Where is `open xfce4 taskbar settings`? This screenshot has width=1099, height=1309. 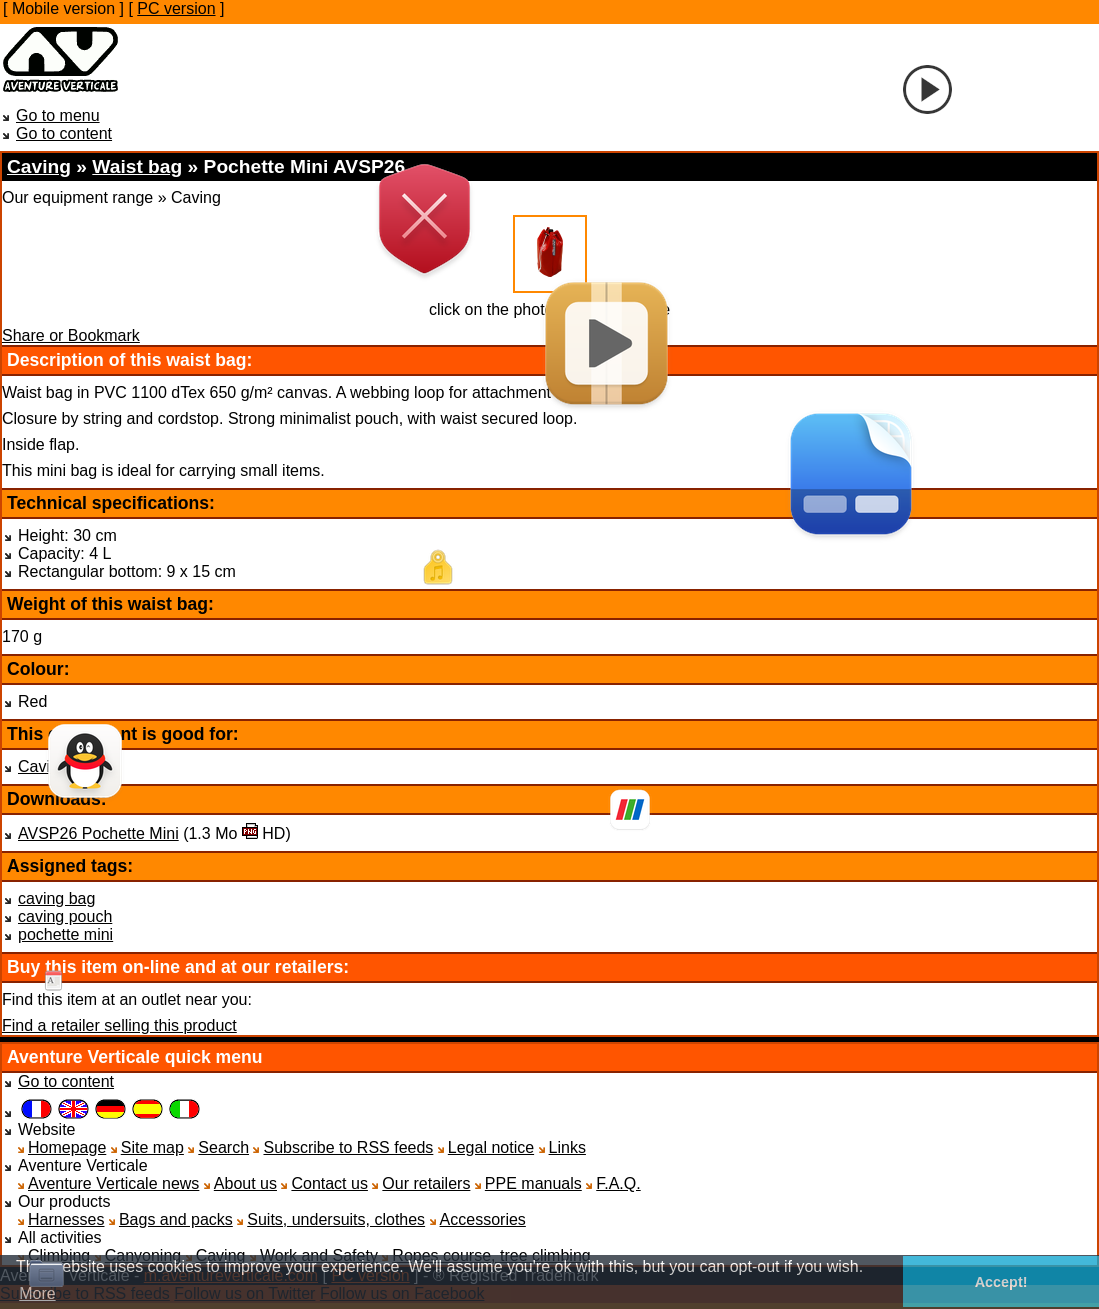 open xfce4 taskbar settings is located at coordinates (851, 474).